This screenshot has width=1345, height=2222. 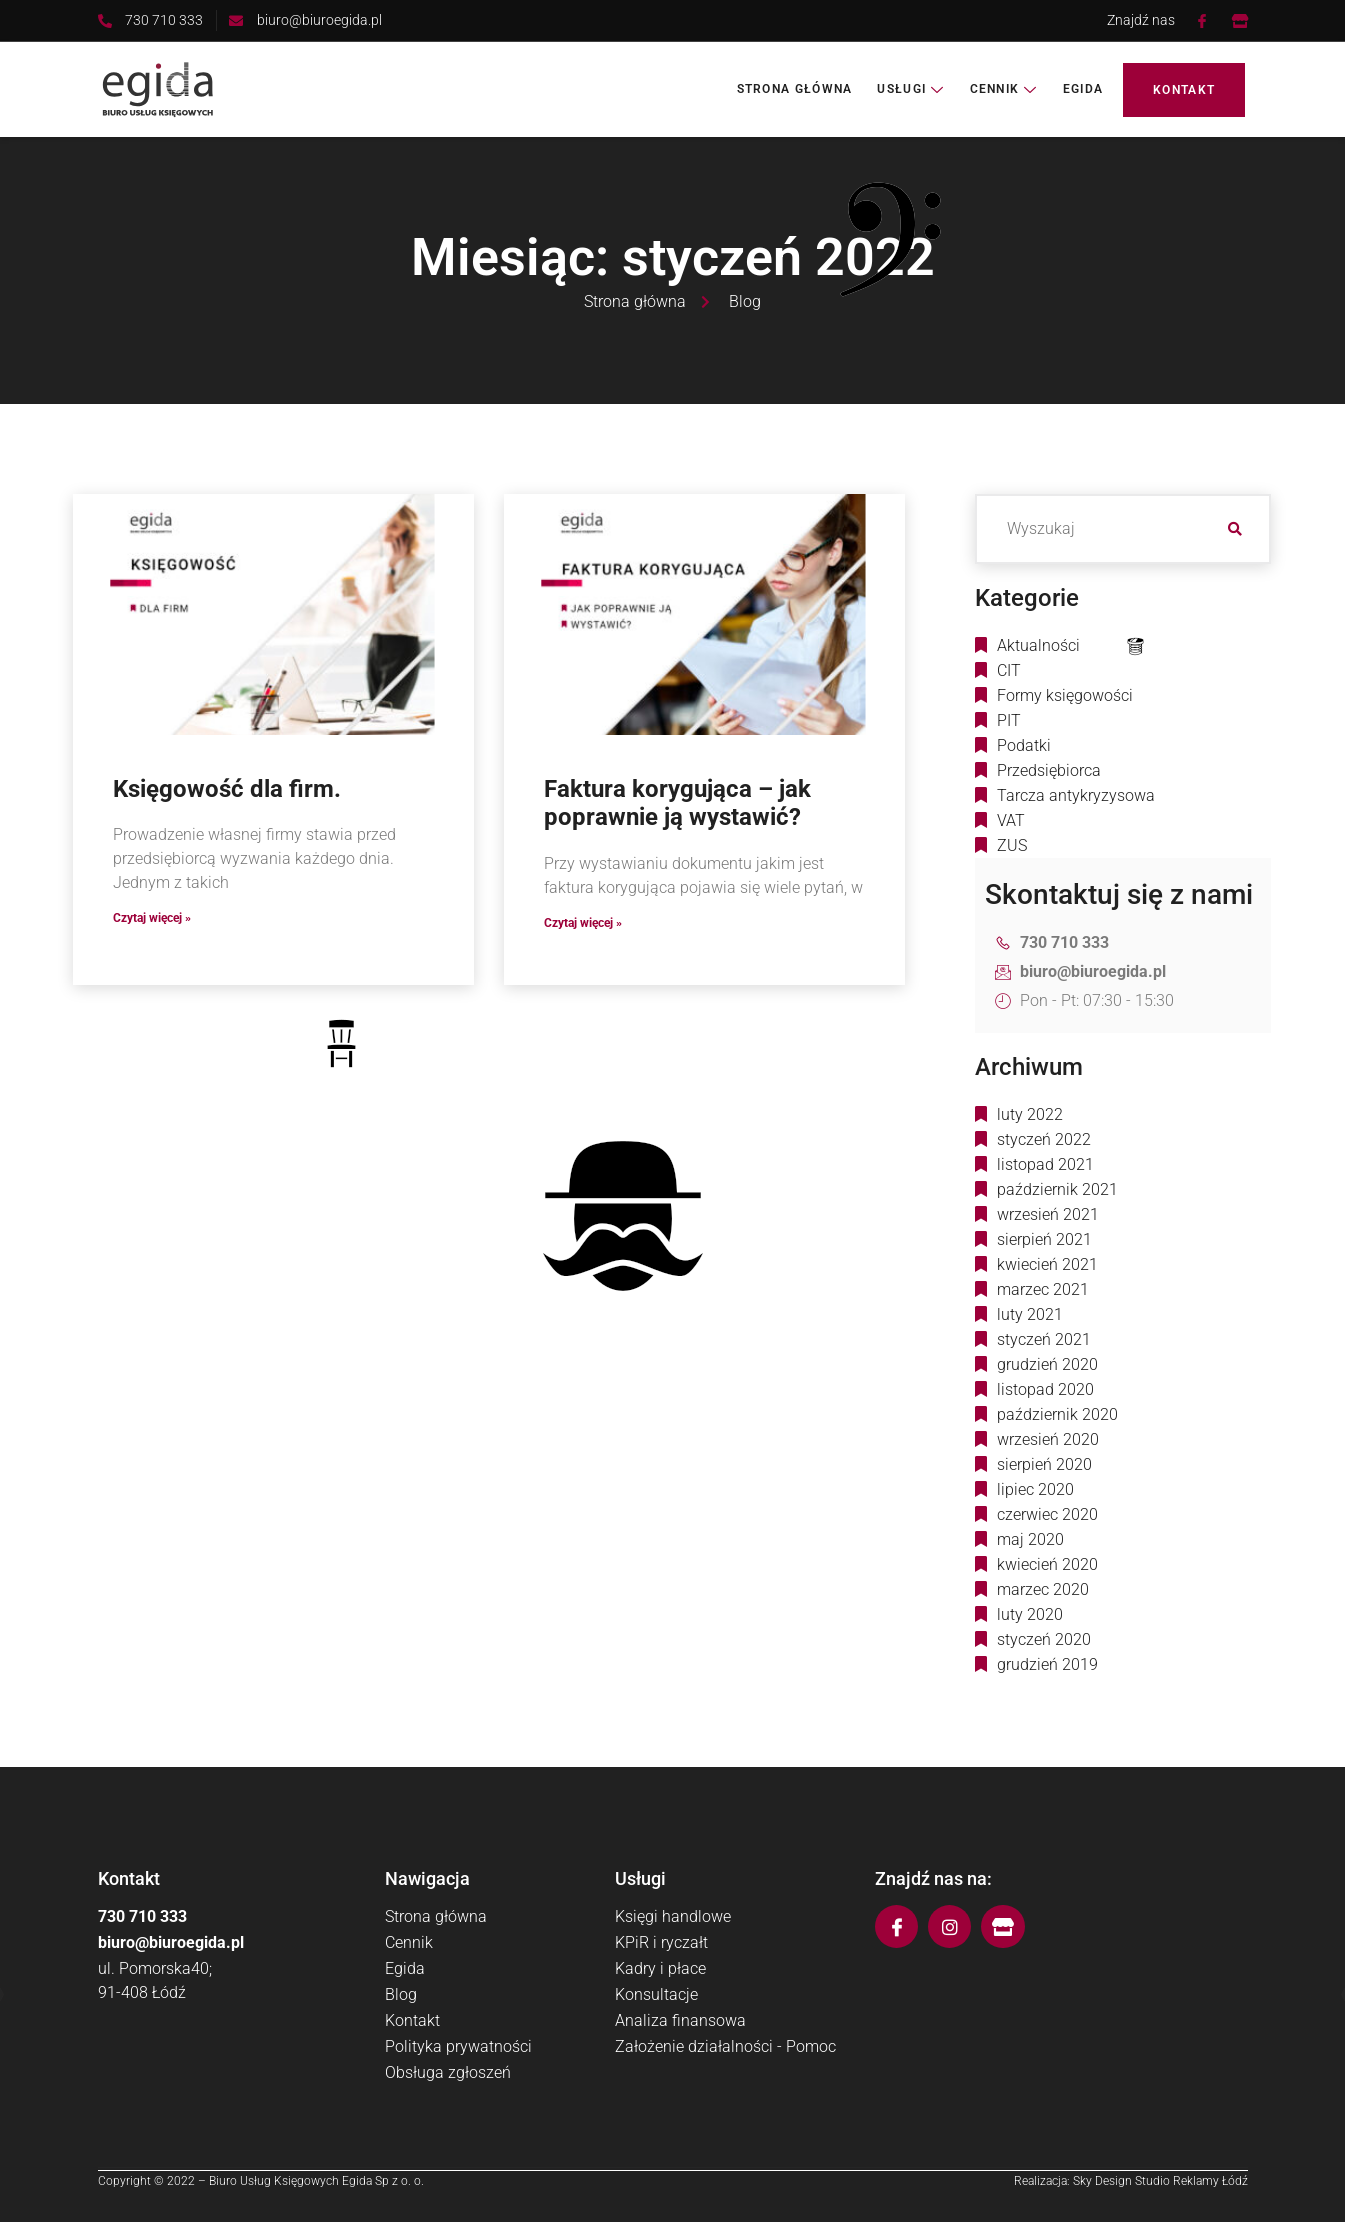 What do you see at coordinates (623, 1216) in the screenshot?
I see `select a gentleman or vintage character avatar` at bounding box center [623, 1216].